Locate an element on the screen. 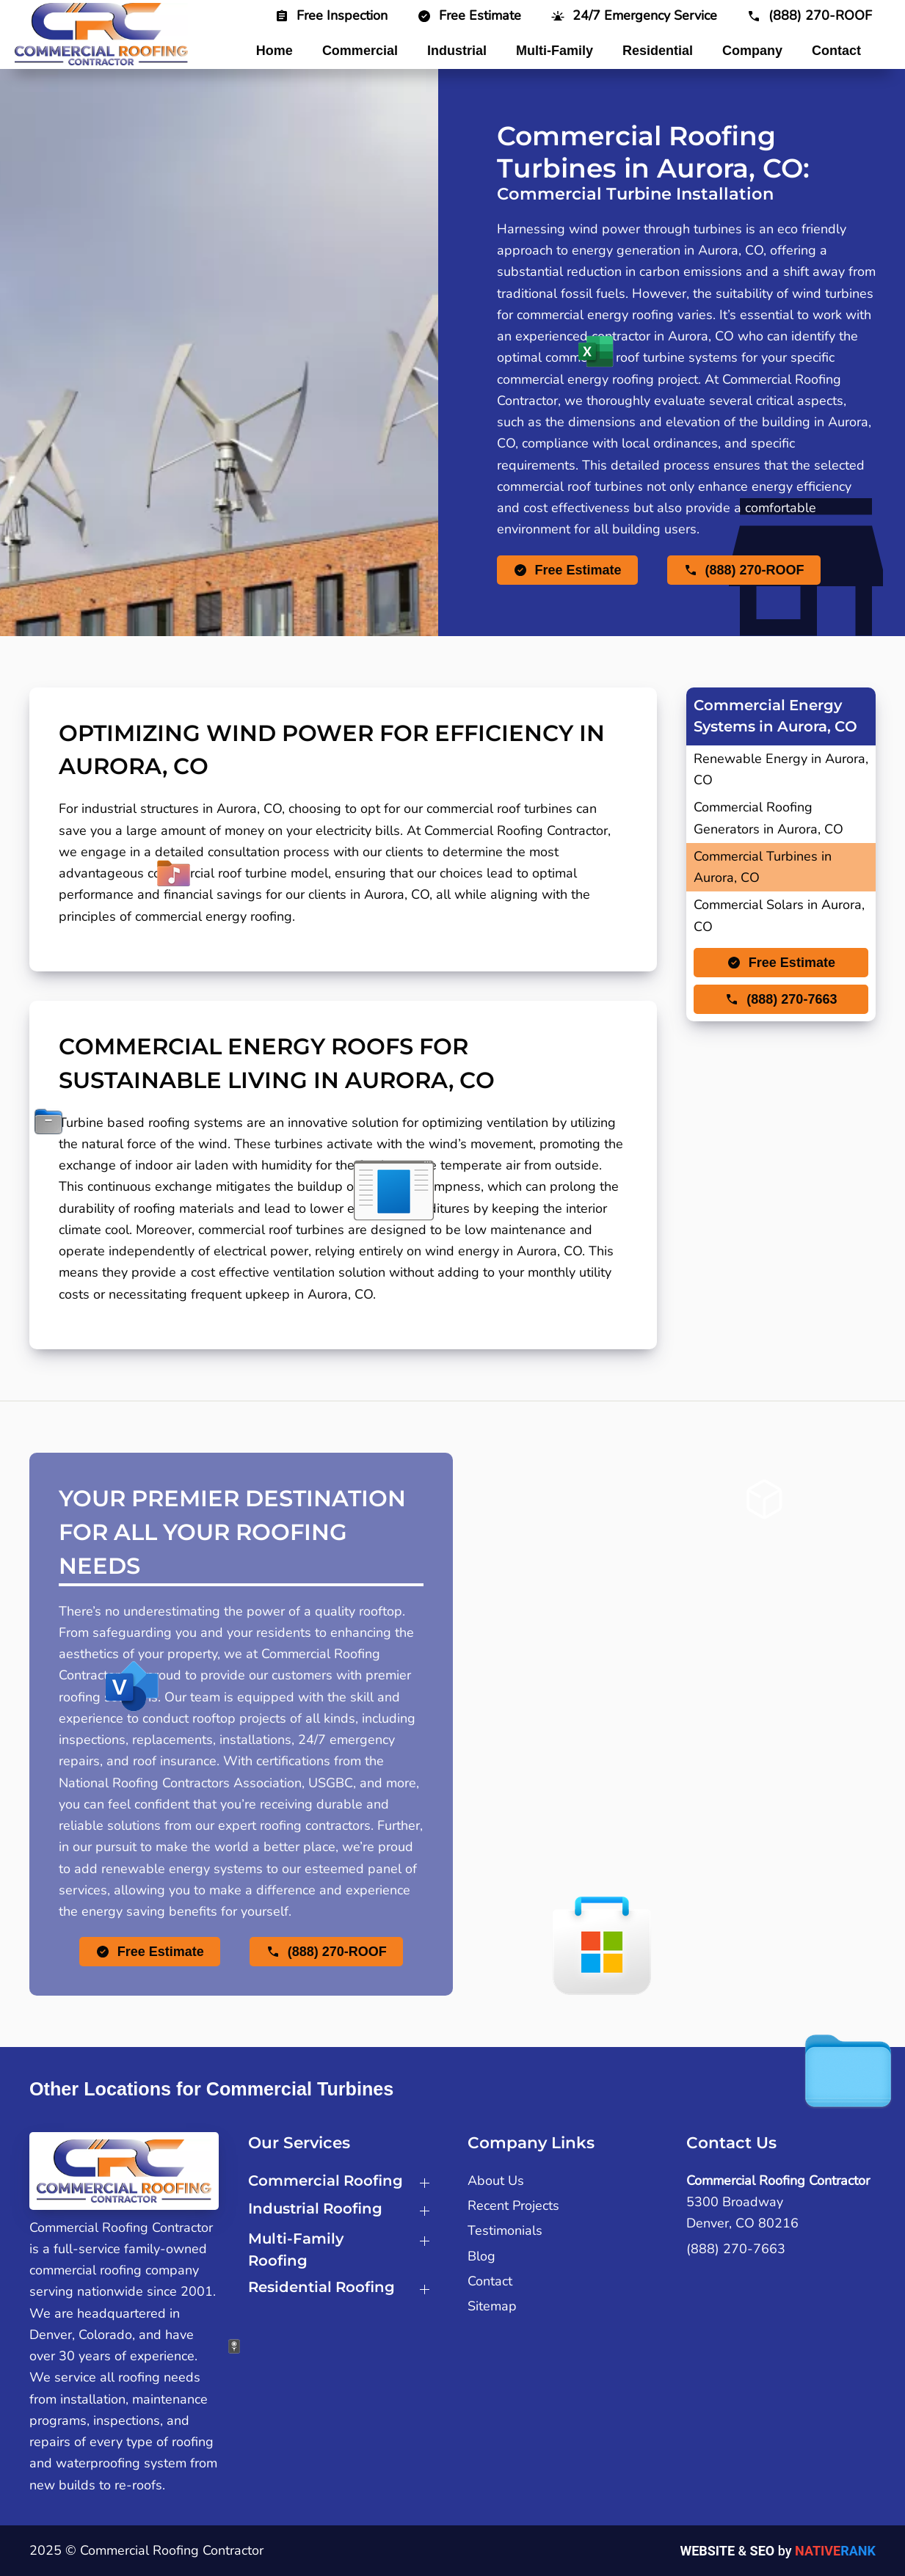  open the folder app to browse files is located at coordinates (848, 2070).